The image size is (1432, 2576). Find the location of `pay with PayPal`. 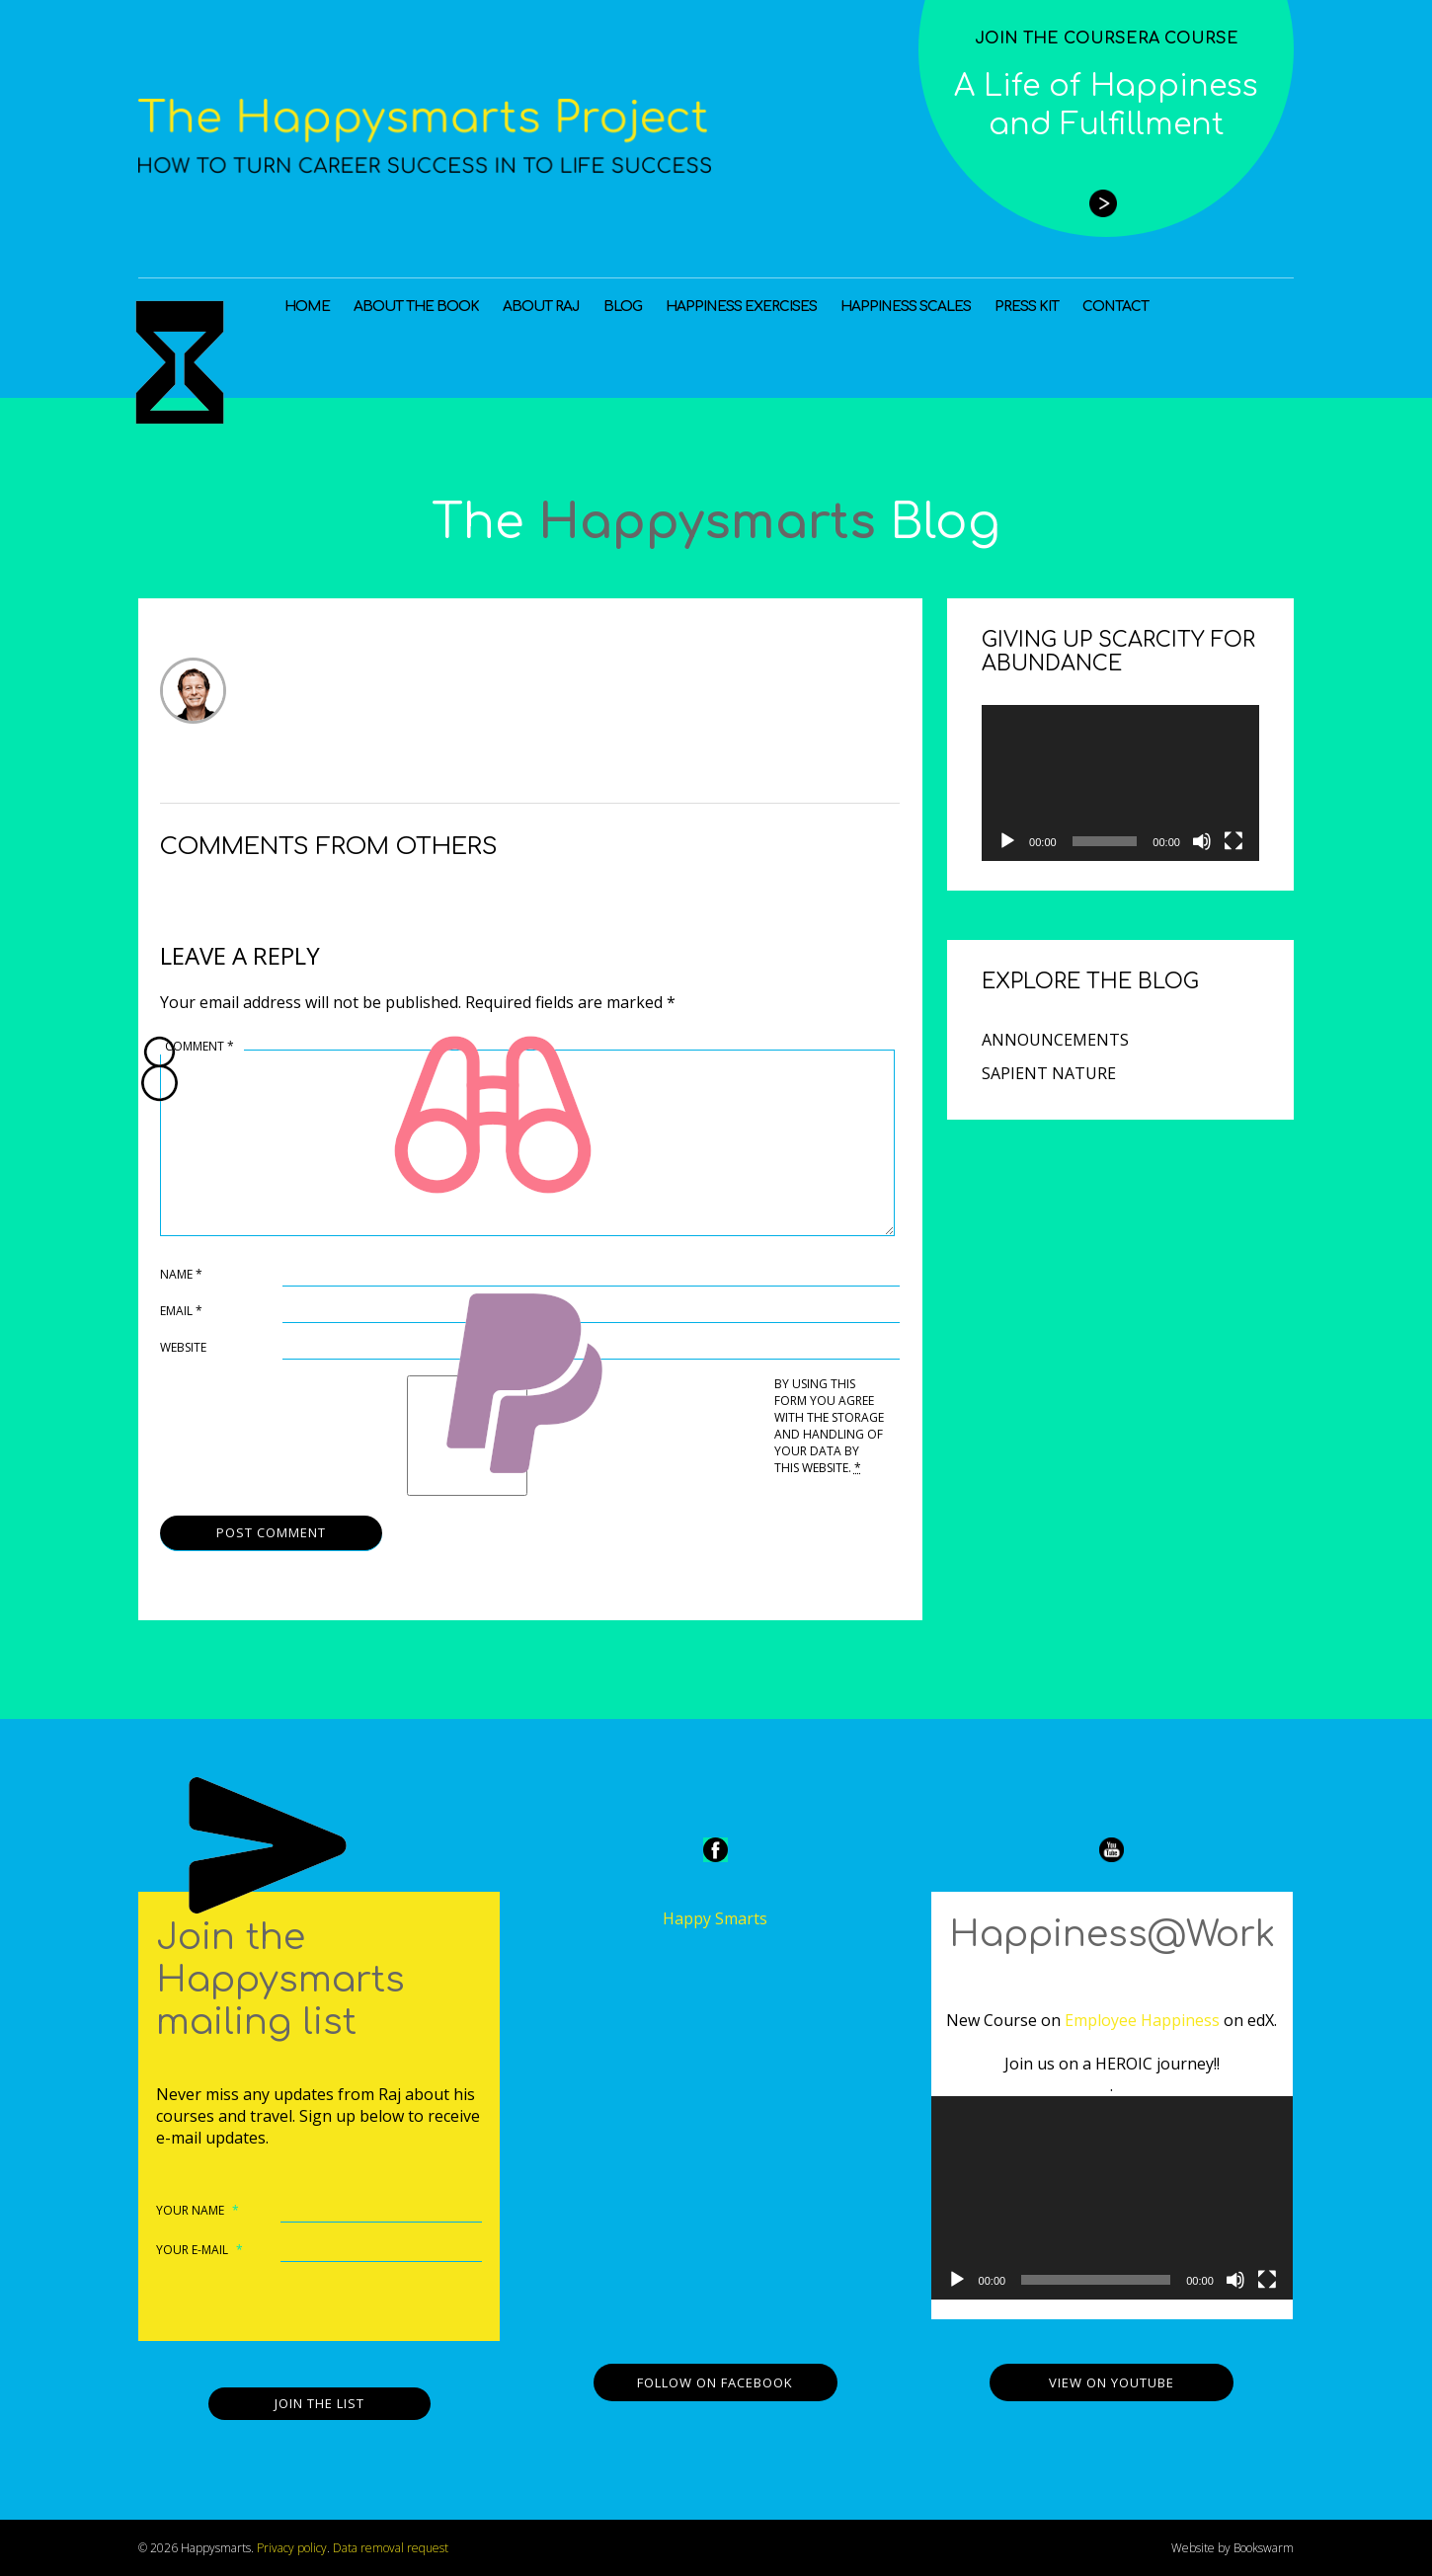

pay with PayPal is located at coordinates (524, 1383).